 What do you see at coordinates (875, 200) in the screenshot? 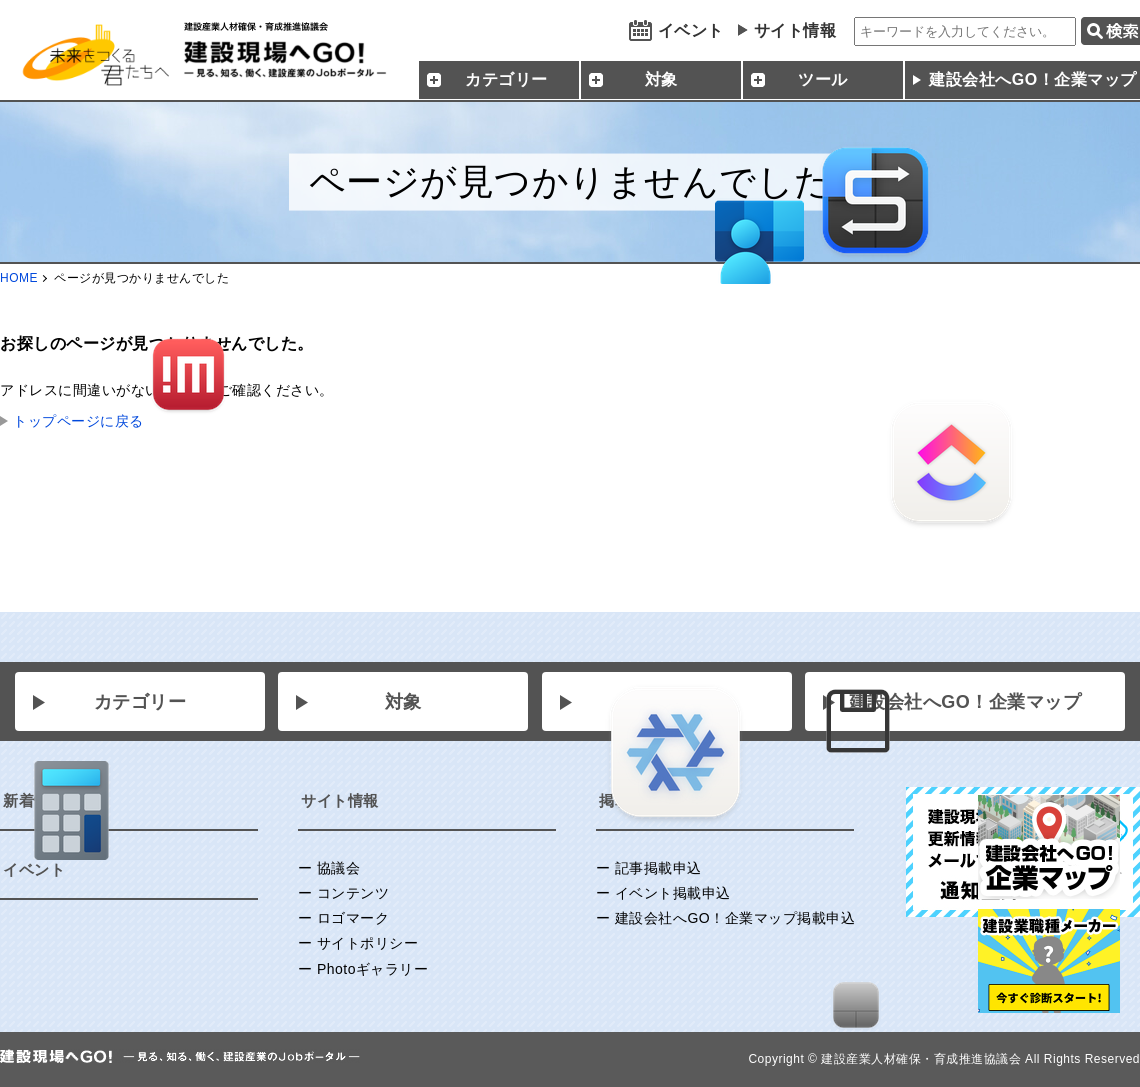
I see `configure windows network sharing settings` at bounding box center [875, 200].